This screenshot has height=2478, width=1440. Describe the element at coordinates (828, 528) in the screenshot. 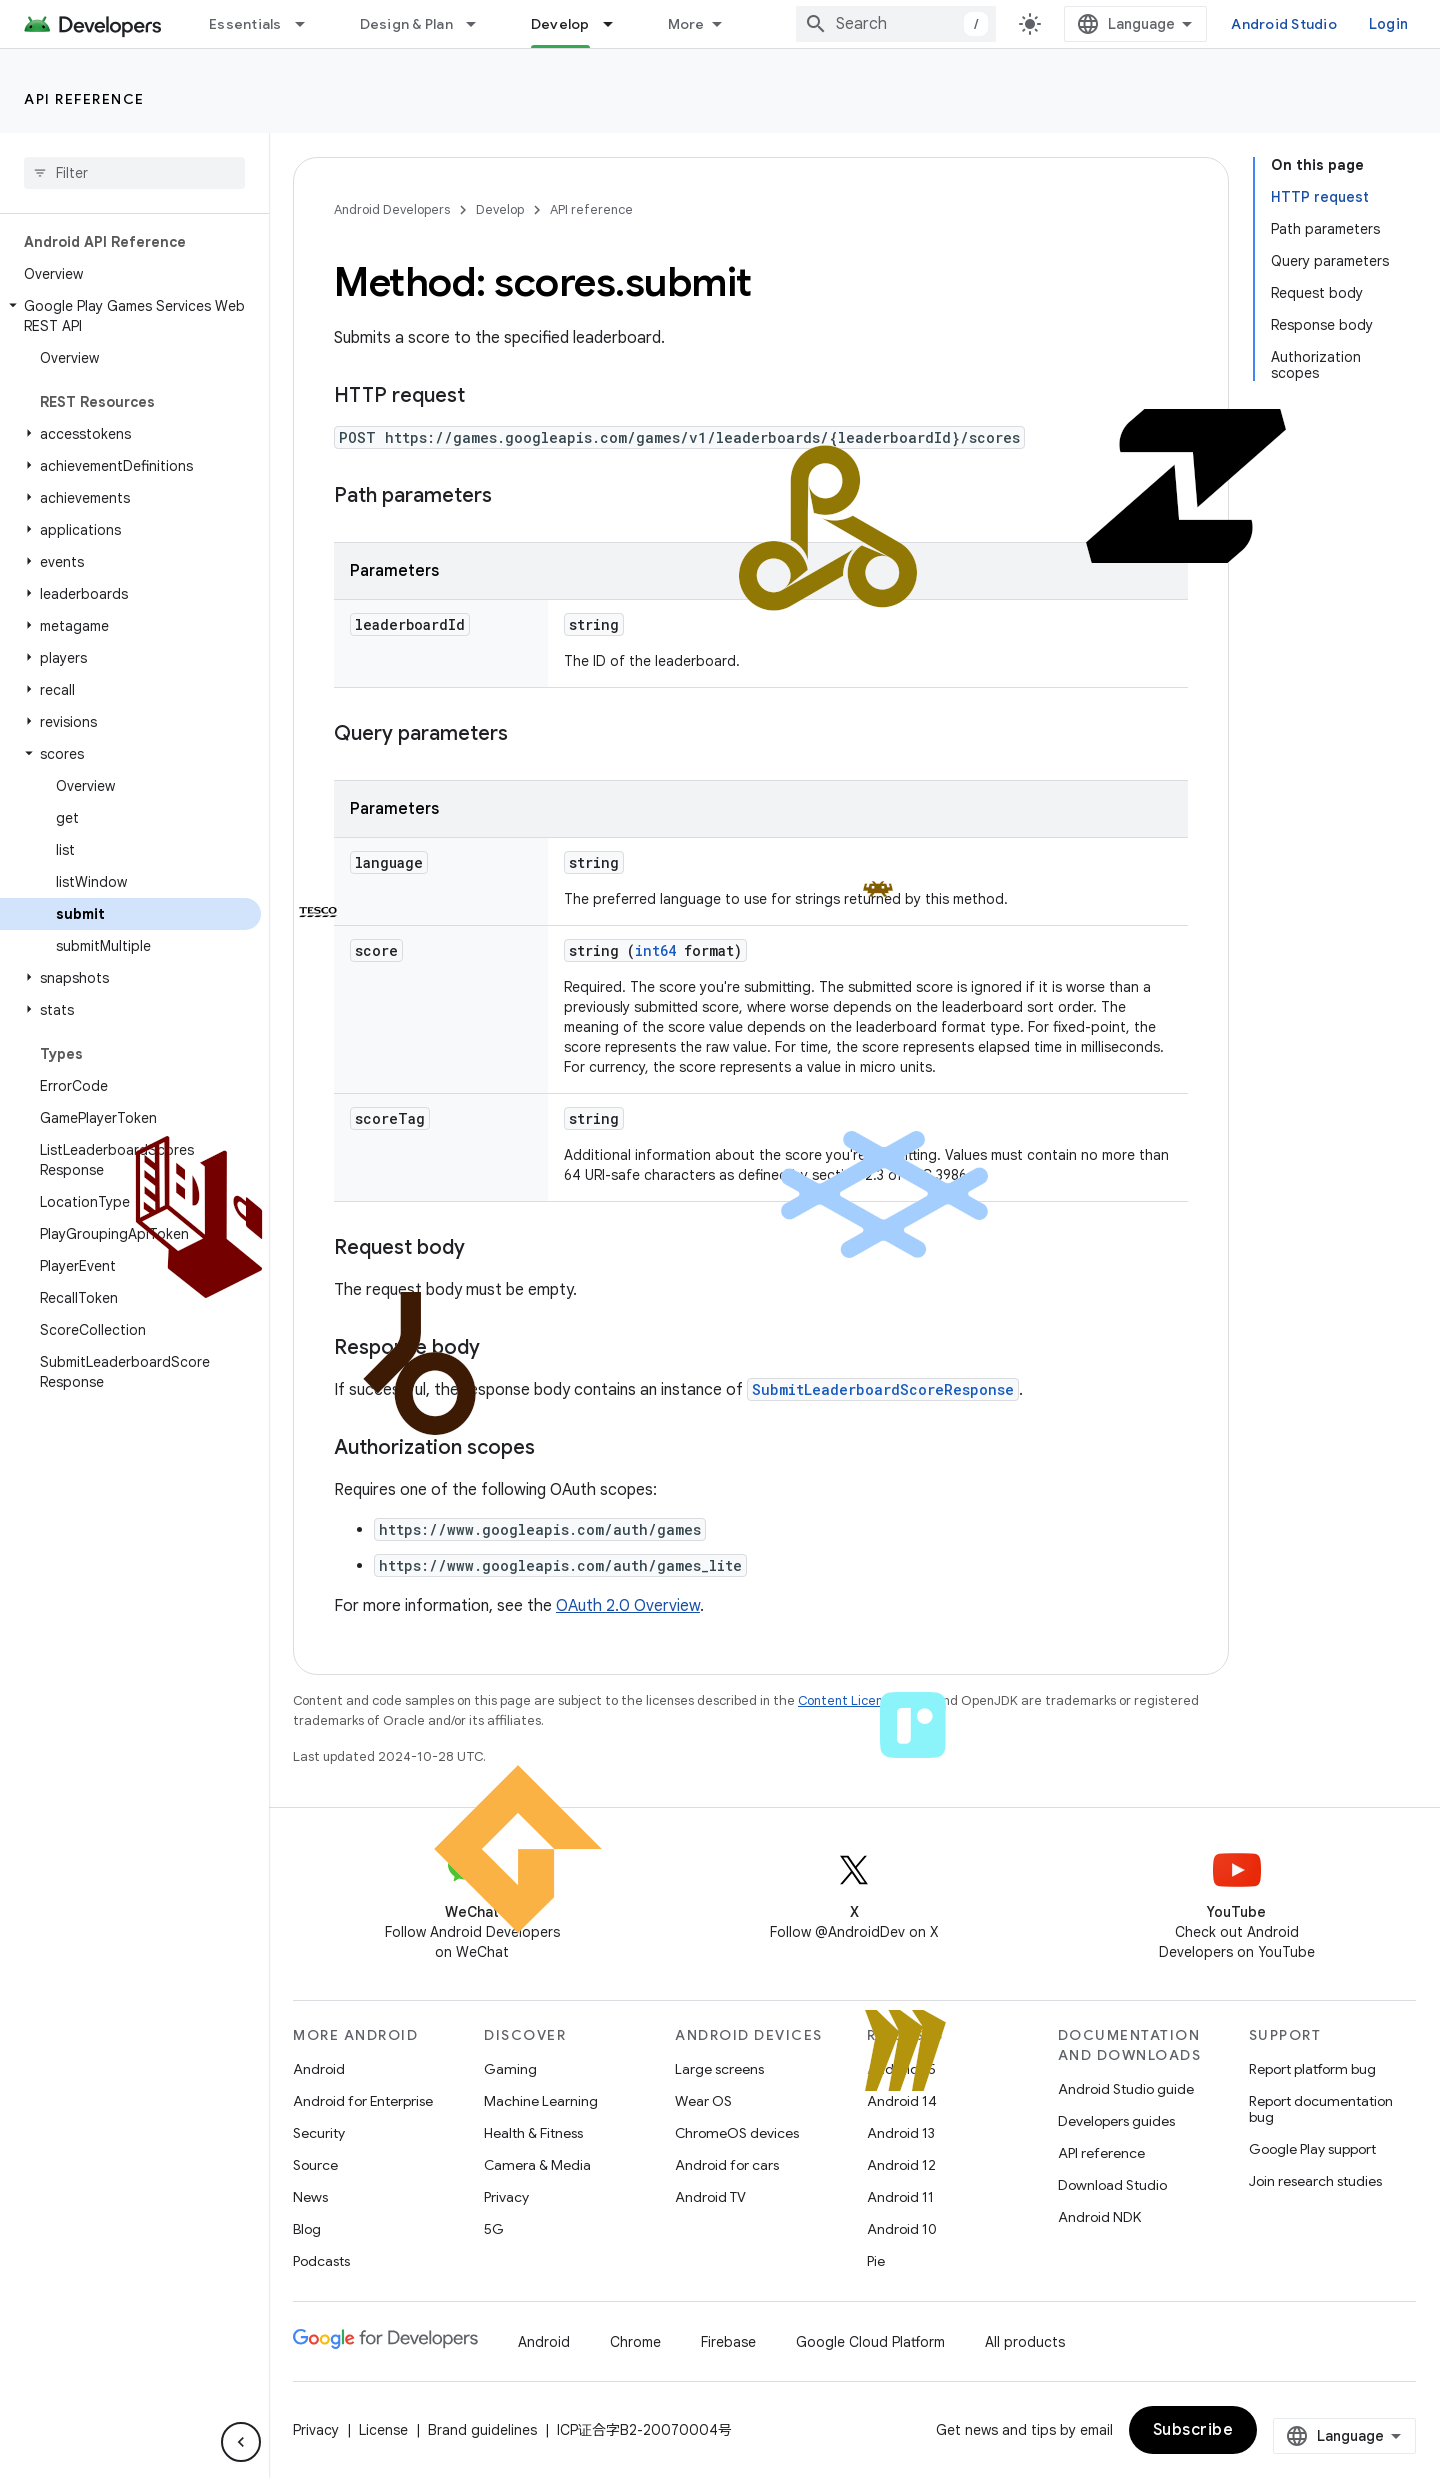

I see `access Google Dataproc cloud service` at that location.